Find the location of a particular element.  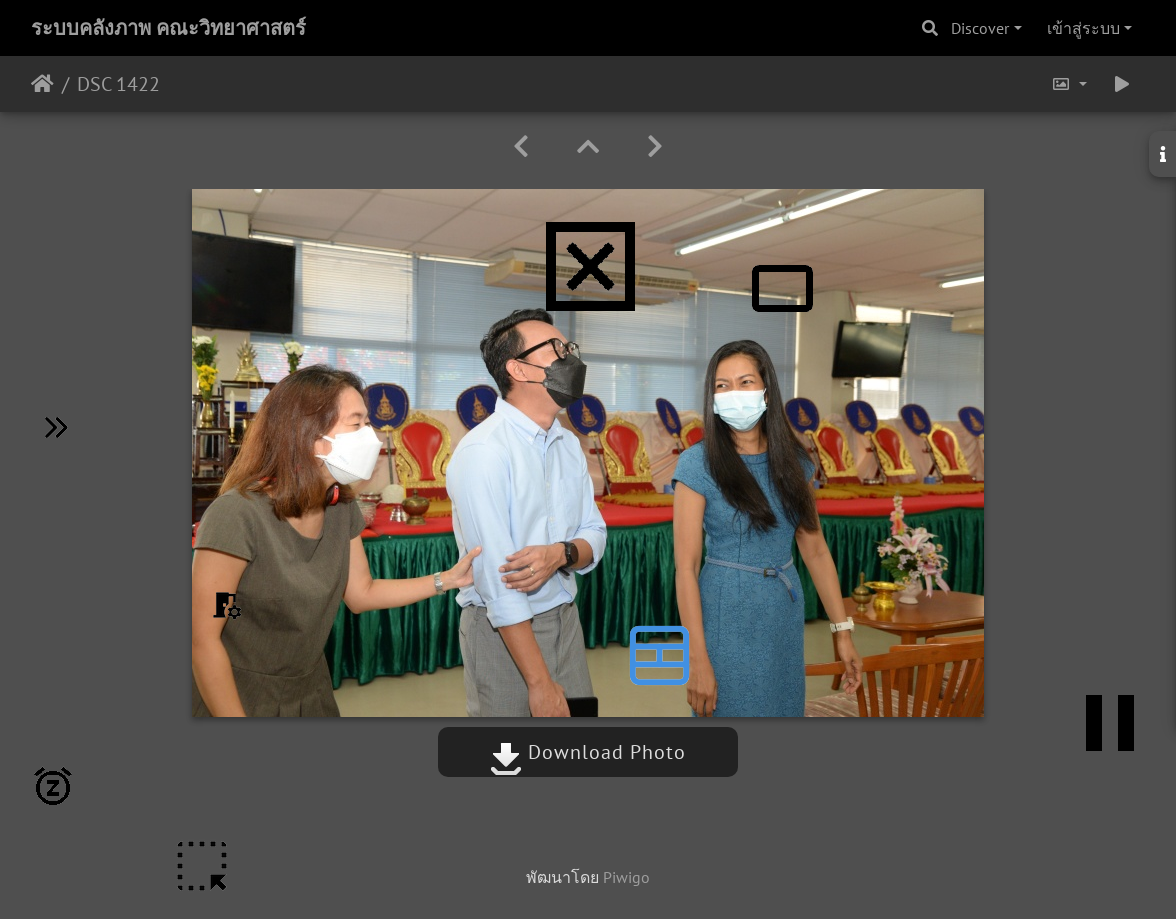

pause media playback is located at coordinates (1110, 723).